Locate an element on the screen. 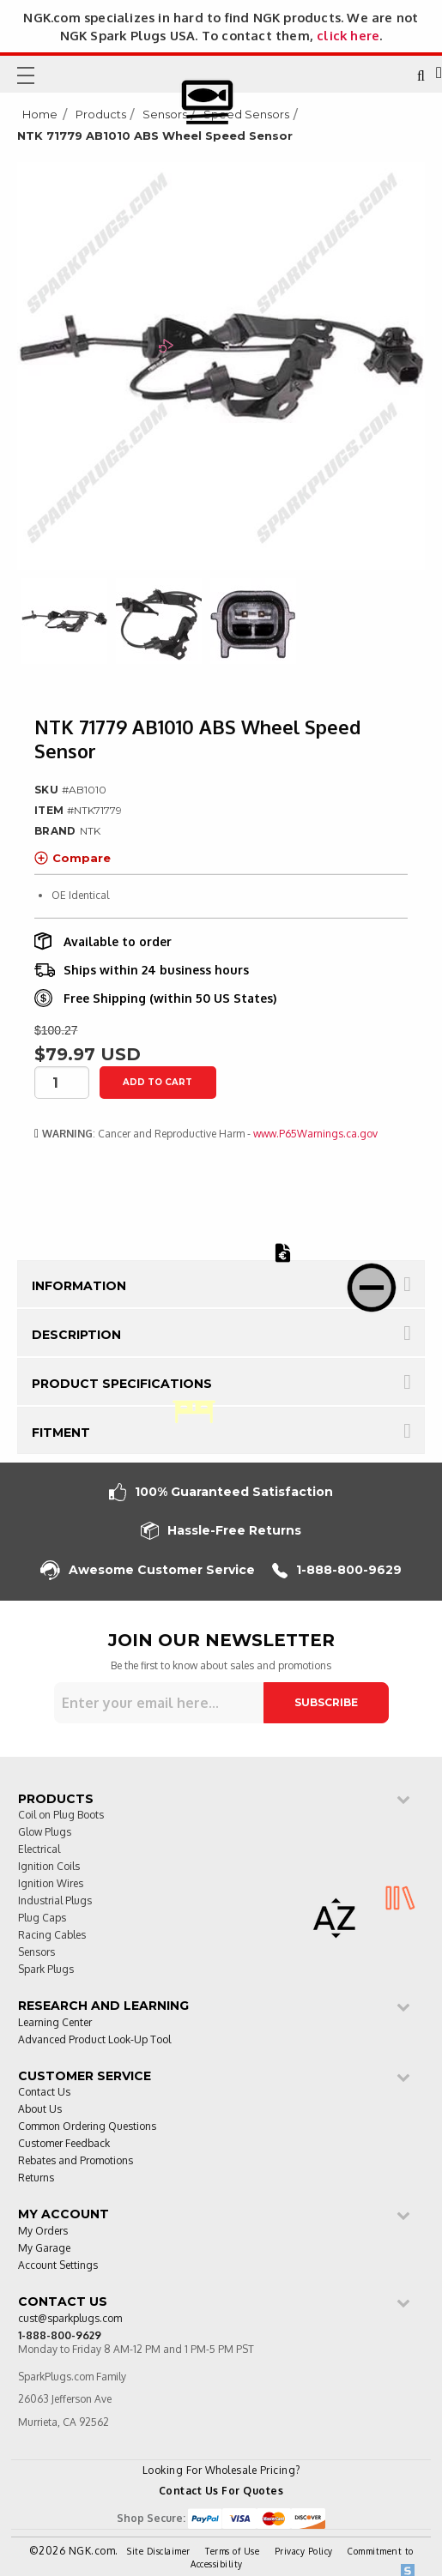  view set meal or combo options is located at coordinates (207, 103).